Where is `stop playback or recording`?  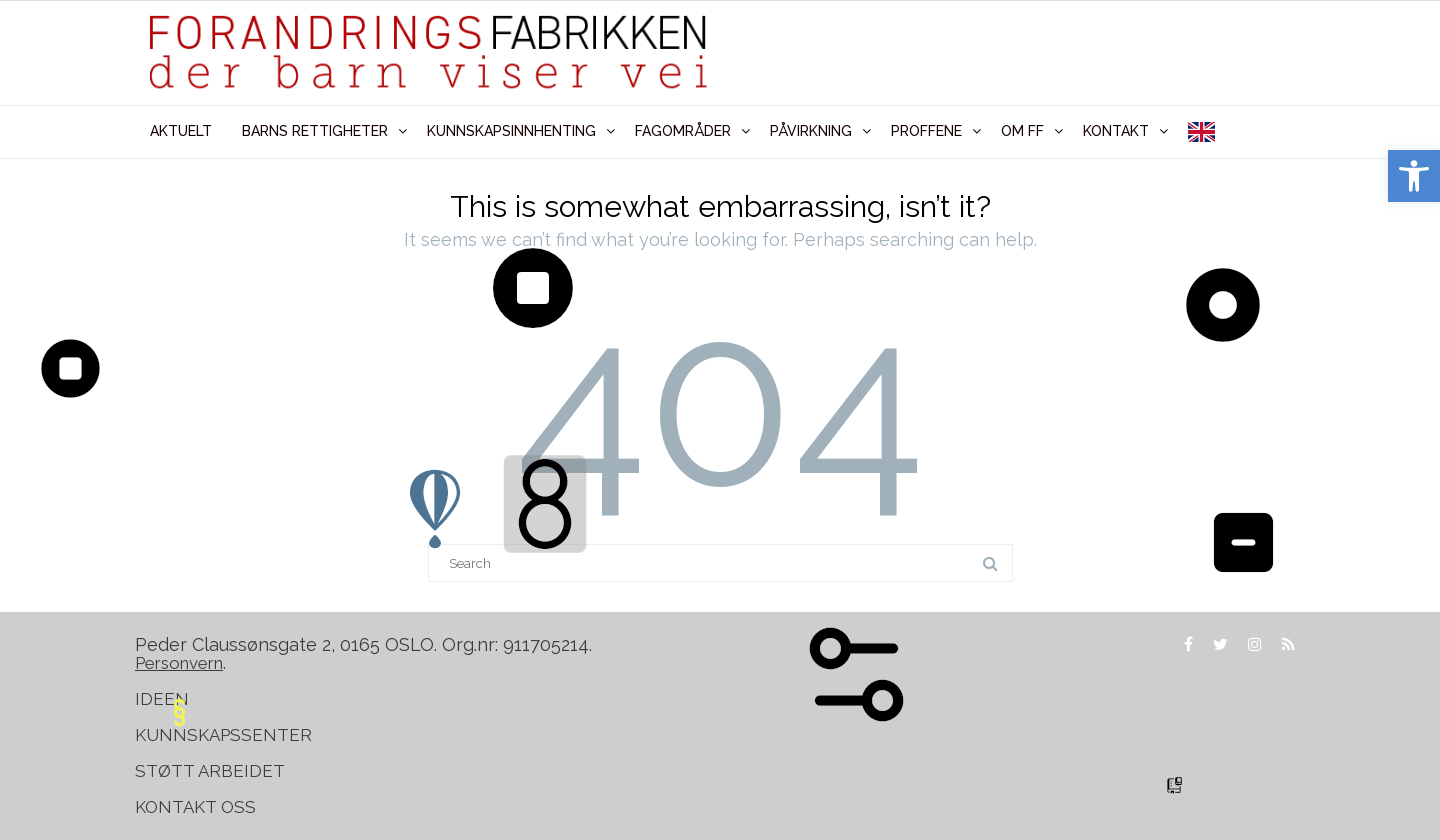
stop playback or recording is located at coordinates (70, 368).